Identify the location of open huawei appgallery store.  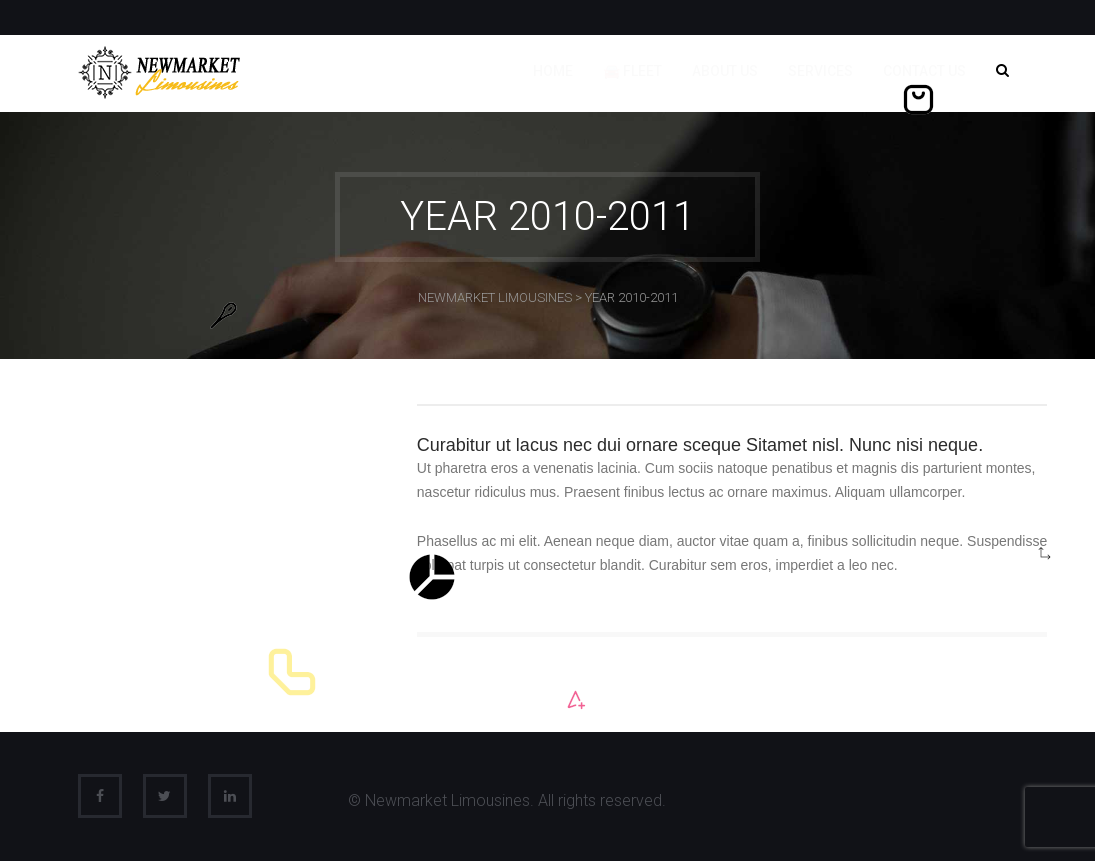
(918, 99).